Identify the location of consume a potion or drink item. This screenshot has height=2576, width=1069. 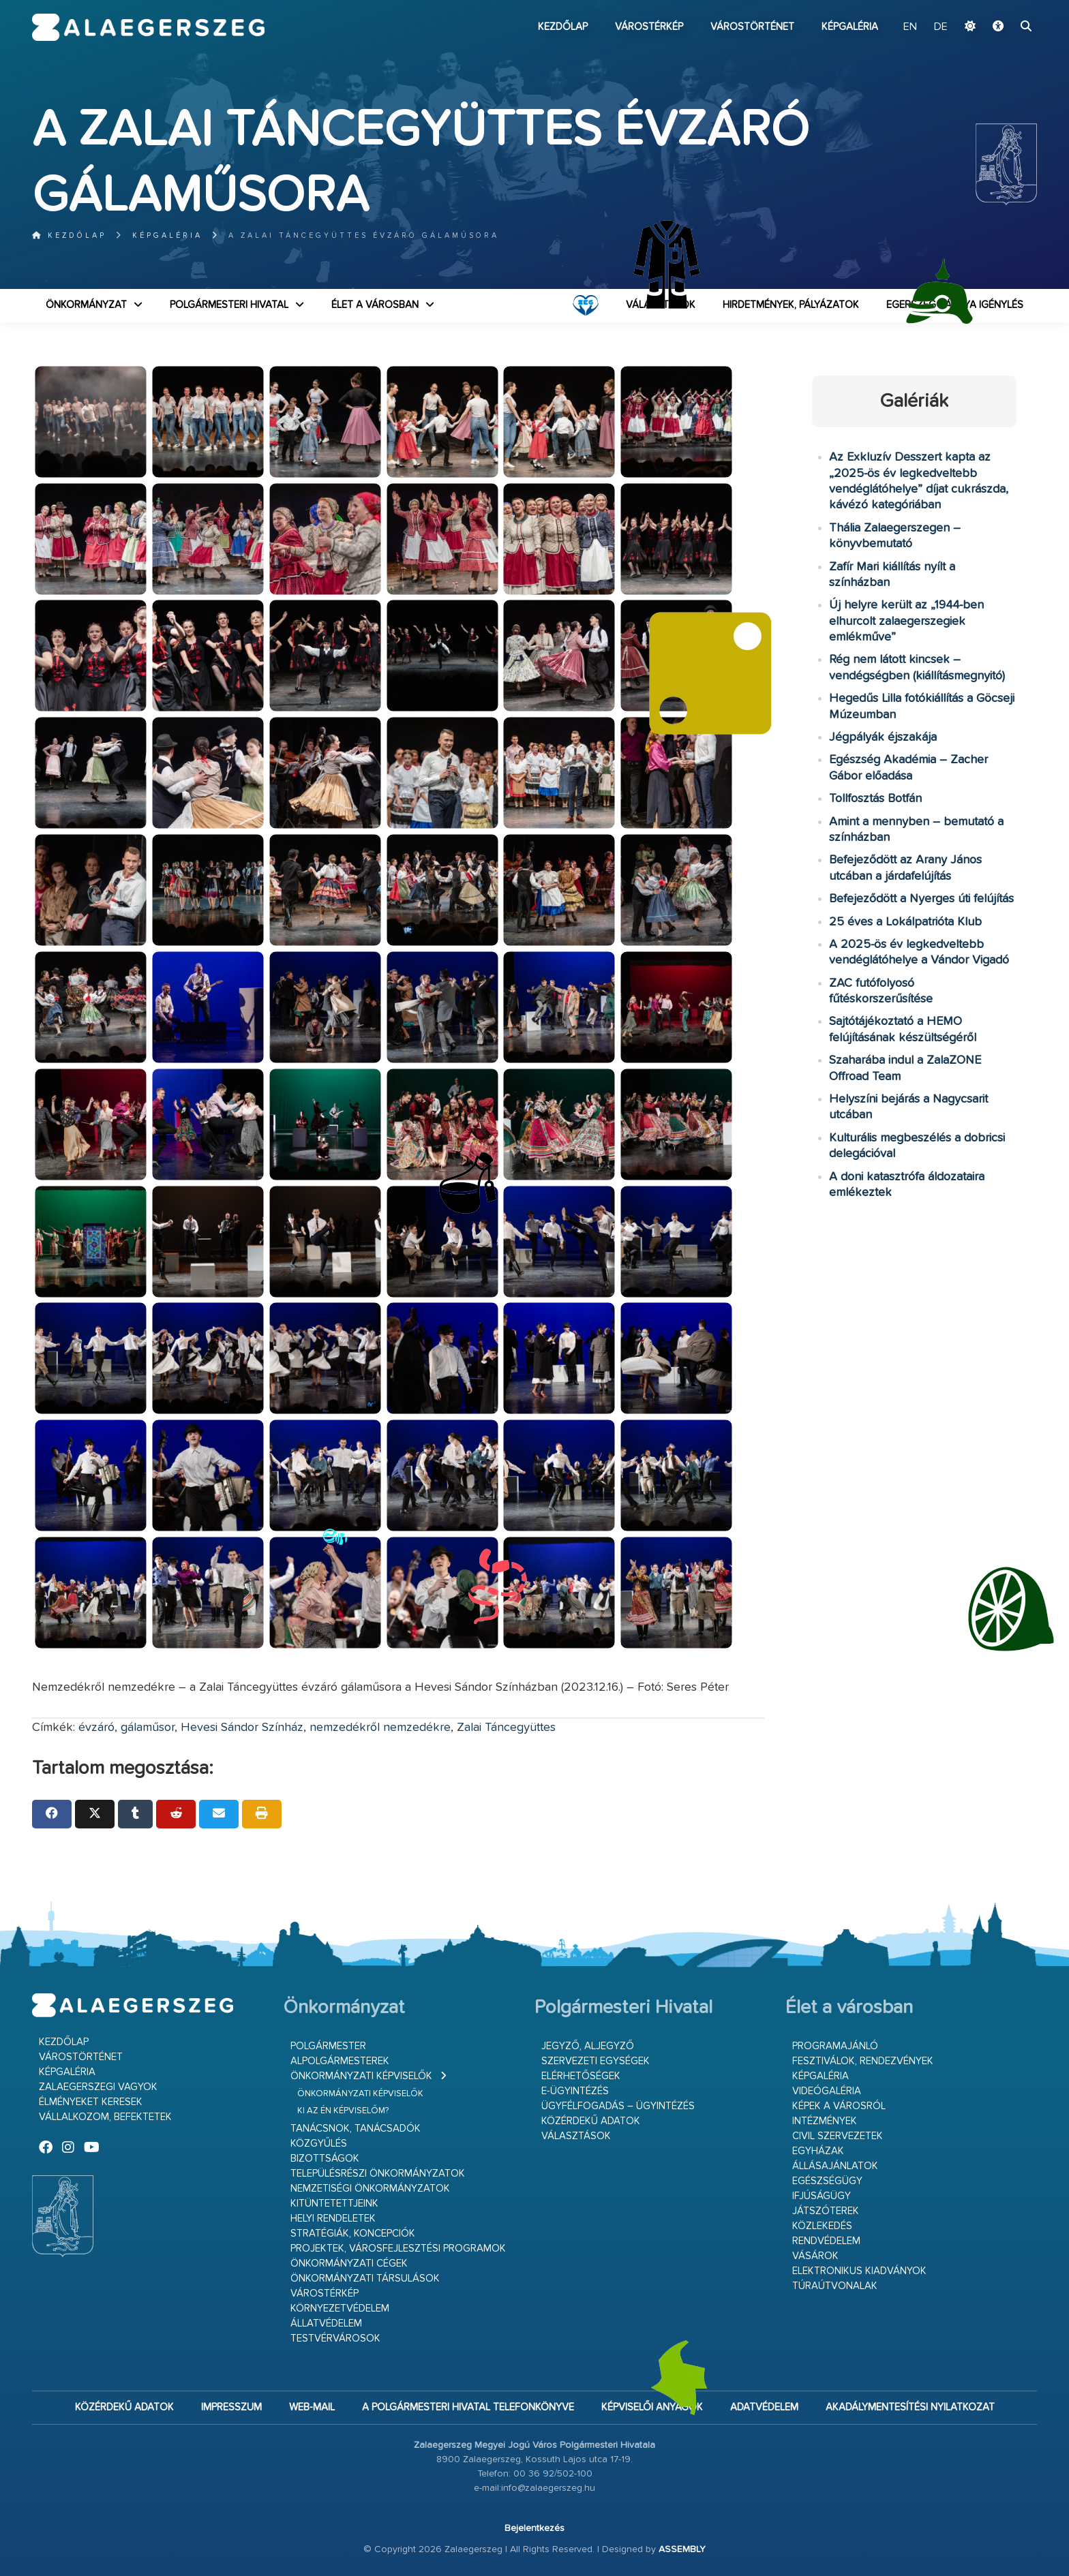
(468, 1182).